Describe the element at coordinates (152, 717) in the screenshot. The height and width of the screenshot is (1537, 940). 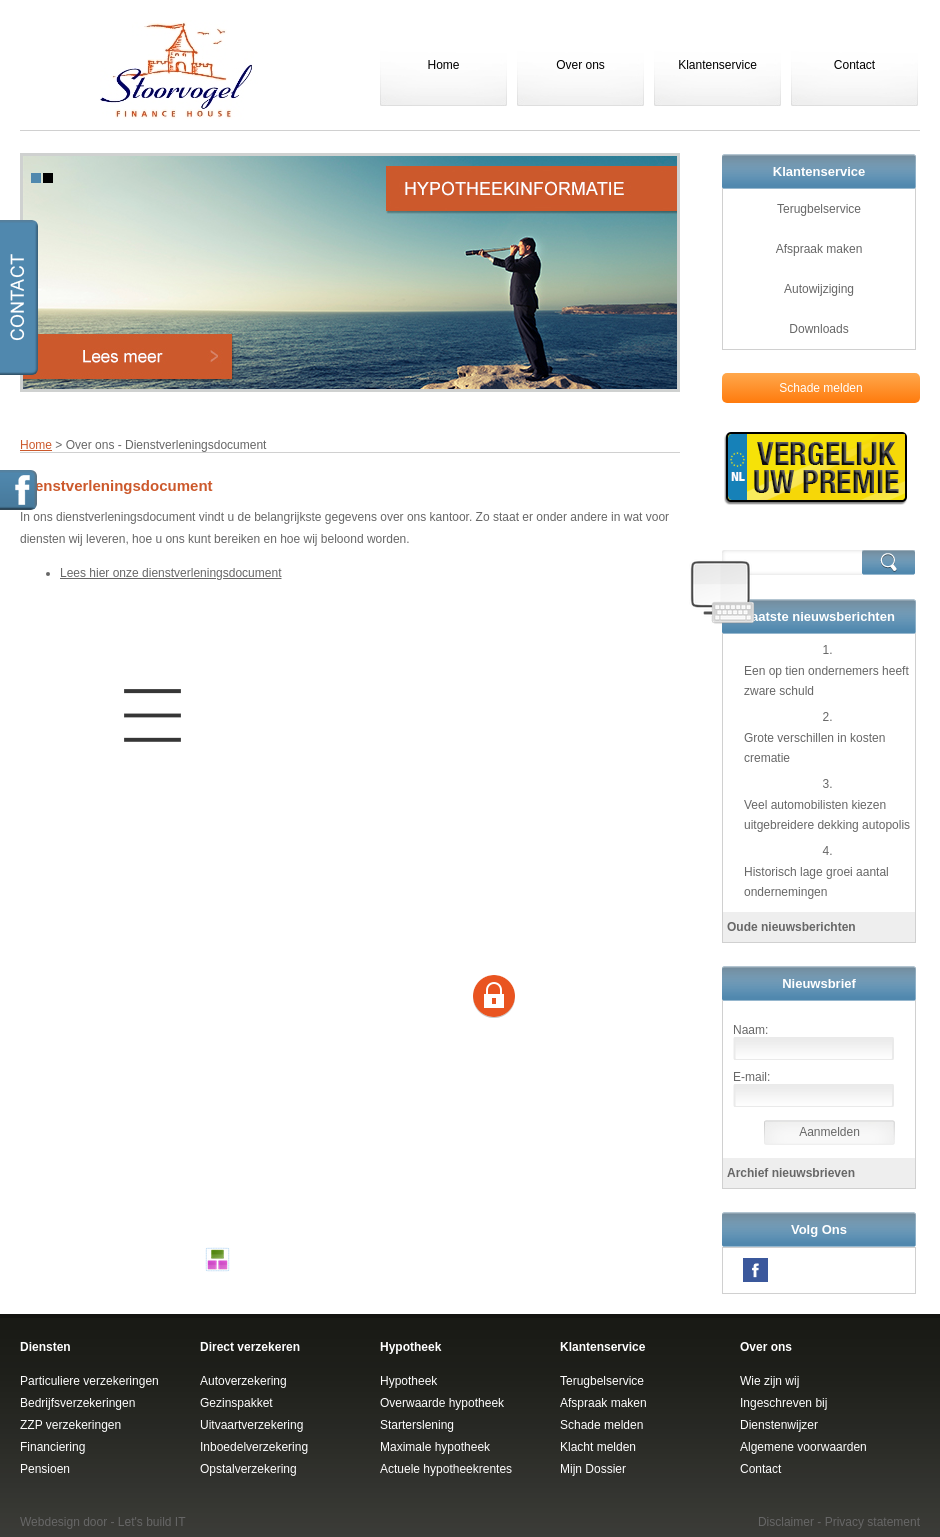
I see `open navigation menu` at that location.